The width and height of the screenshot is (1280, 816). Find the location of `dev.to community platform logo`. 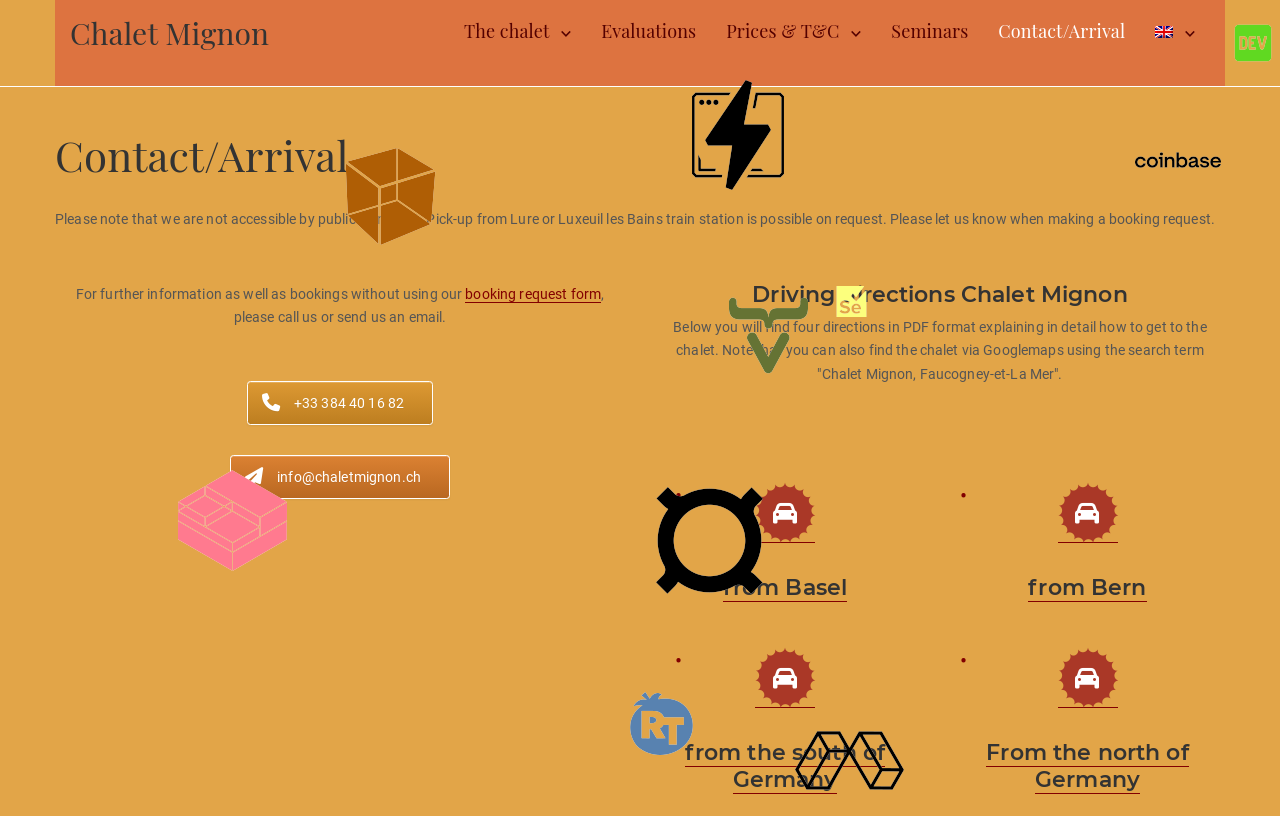

dev.to community platform logo is located at coordinates (1253, 43).